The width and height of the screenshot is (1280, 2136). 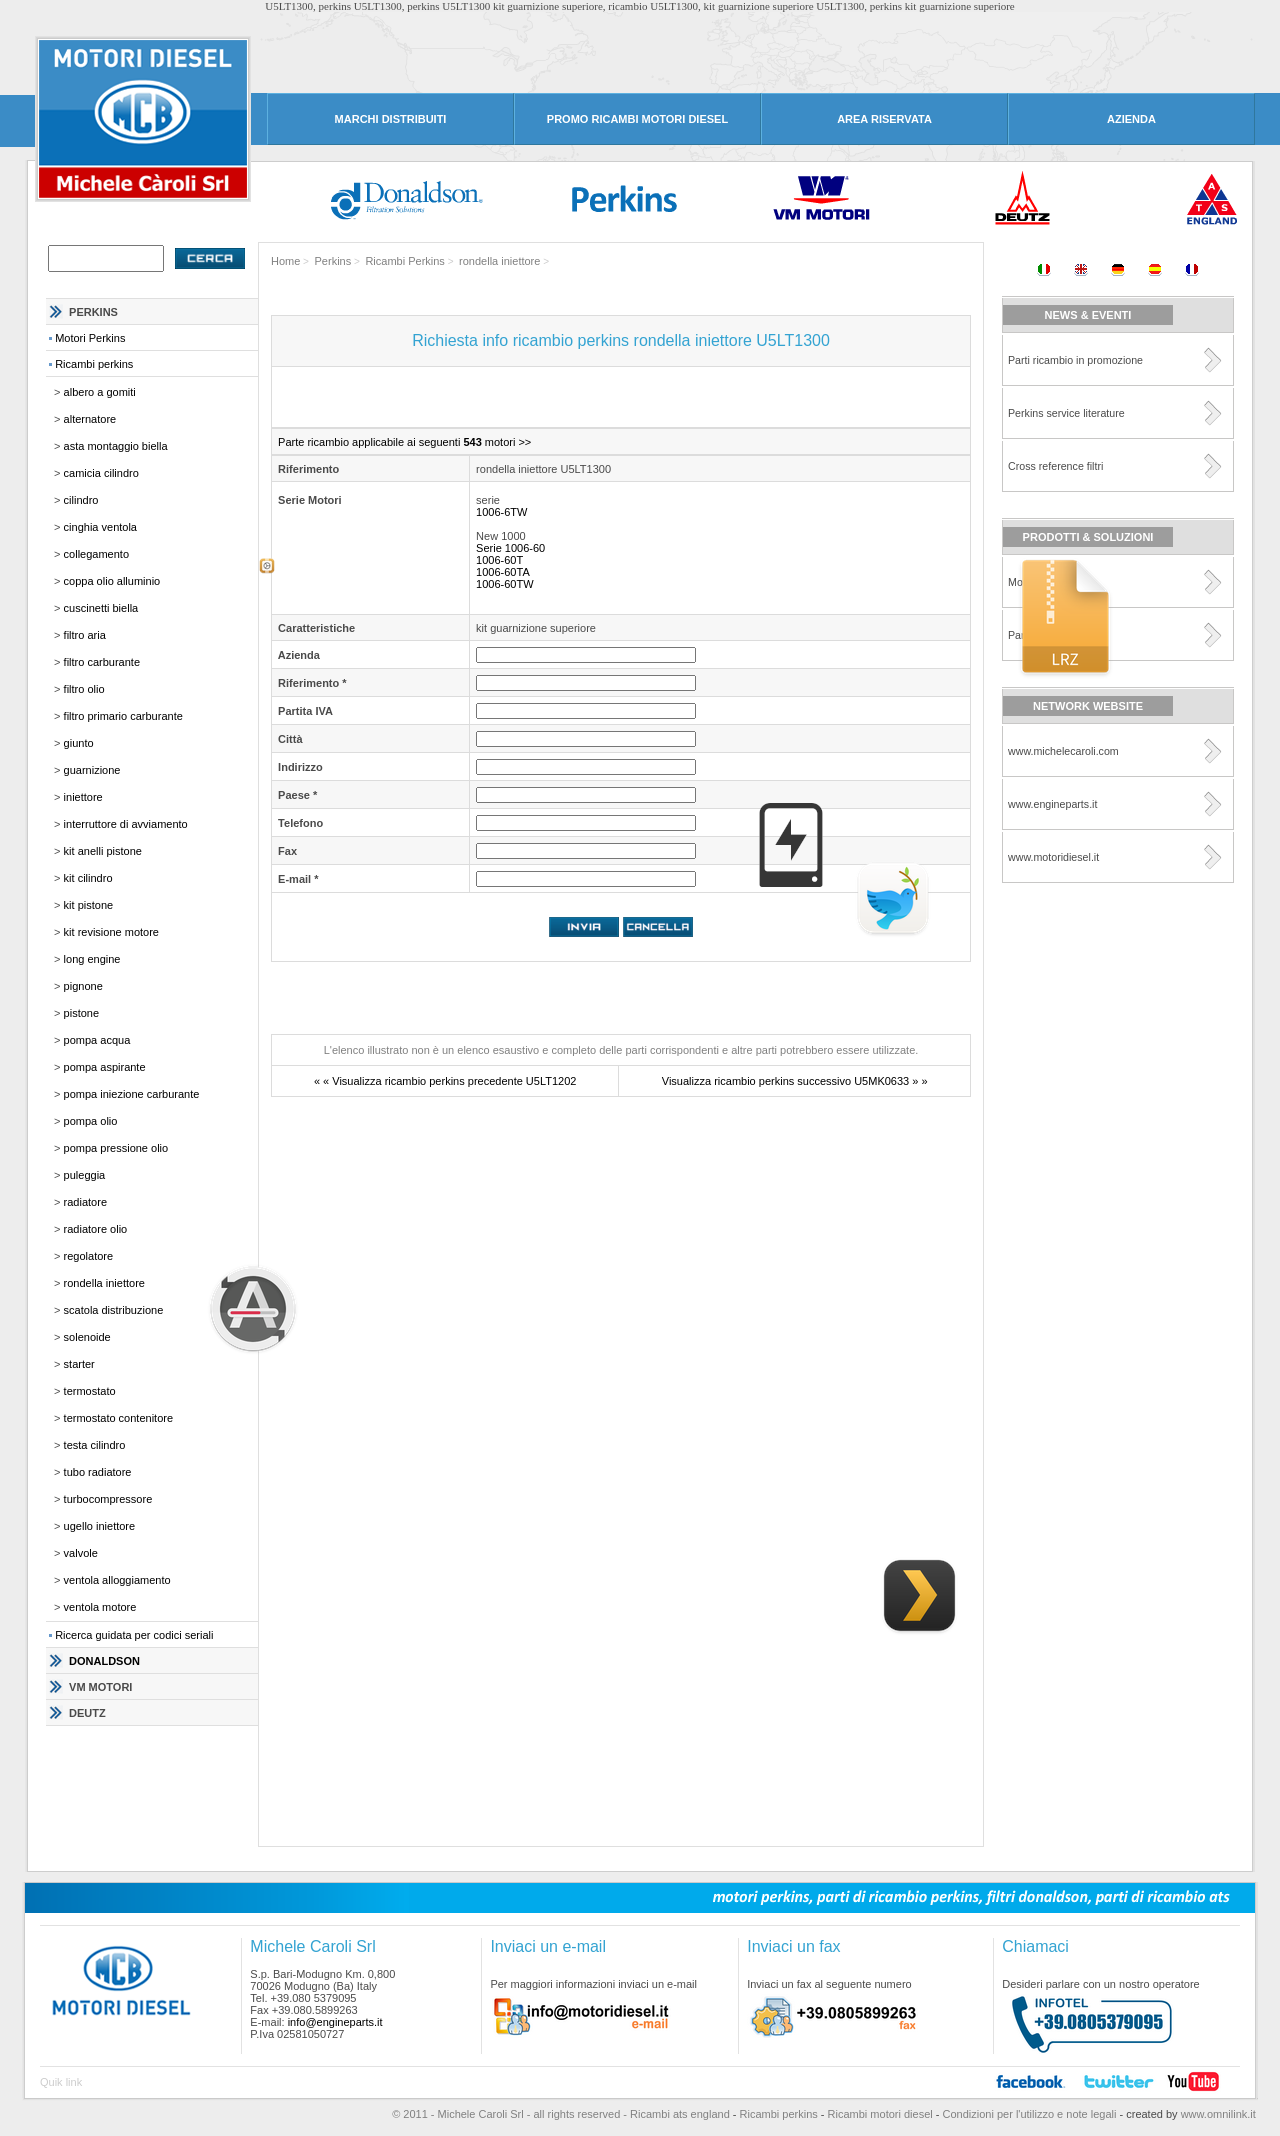 I want to click on open the kindd application, so click(x=893, y=898).